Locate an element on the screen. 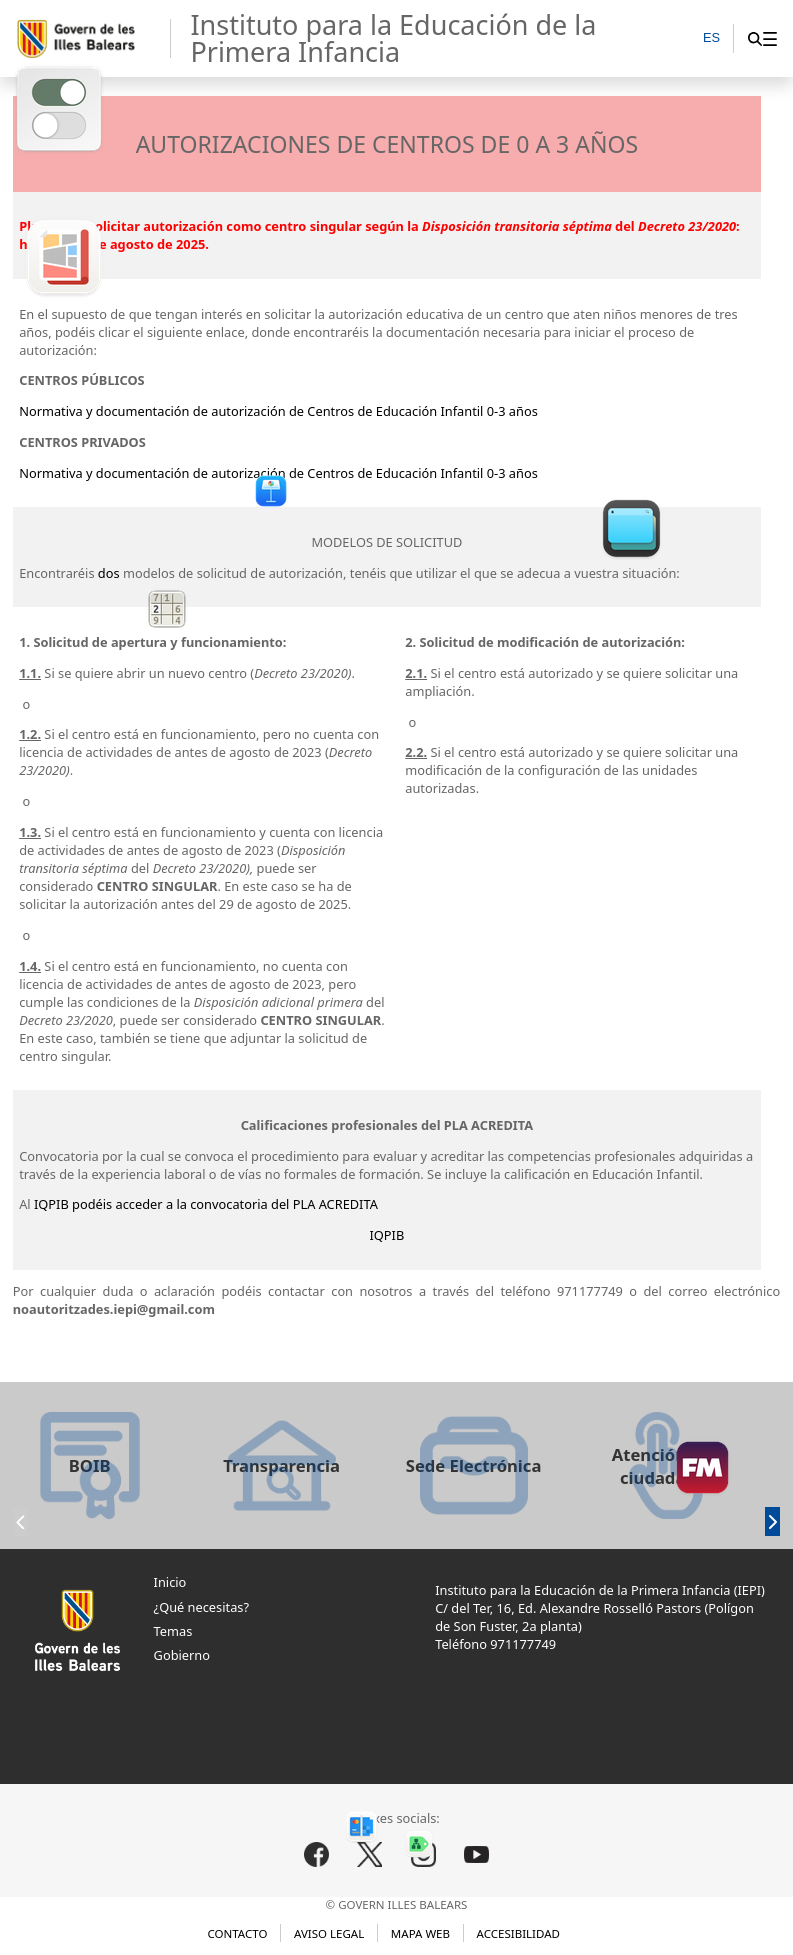  open keynote to create or edit presentations is located at coordinates (271, 491).